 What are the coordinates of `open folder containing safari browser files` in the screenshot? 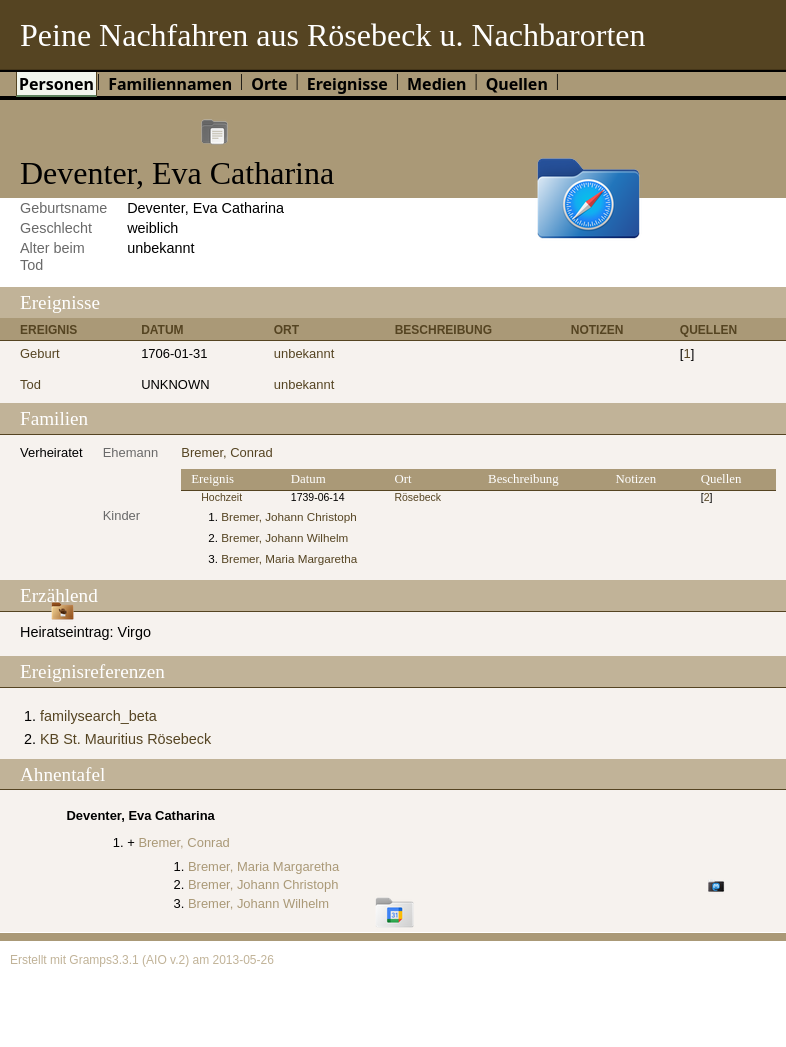 It's located at (588, 201).